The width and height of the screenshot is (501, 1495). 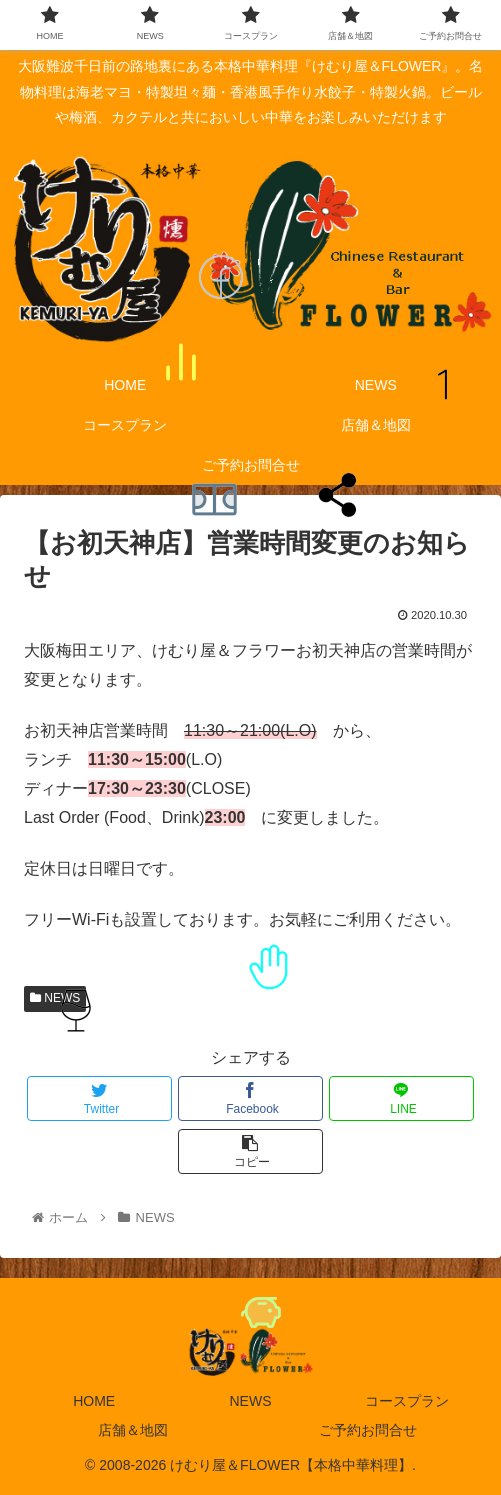 I want to click on view basketball court availability, so click(x=214, y=499).